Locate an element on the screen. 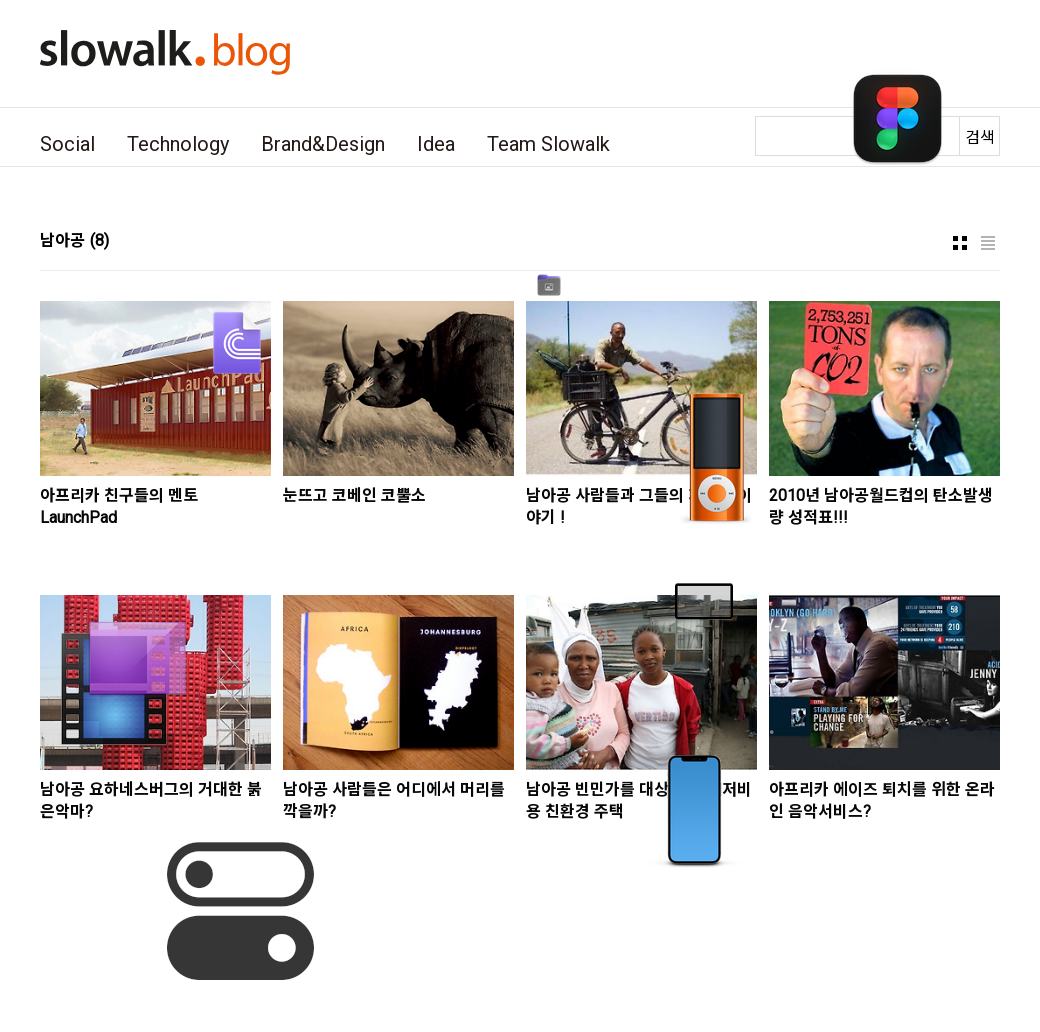 The width and height of the screenshot is (1040, 1032). iPod nano device connected is located at coordinates (716, 459).